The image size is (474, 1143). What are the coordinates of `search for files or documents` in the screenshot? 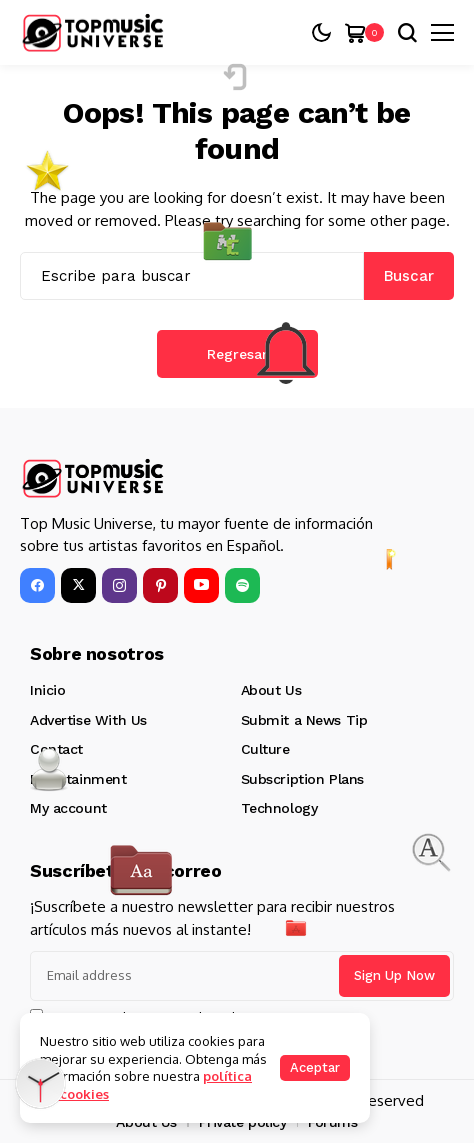 It's located at (431, 852).